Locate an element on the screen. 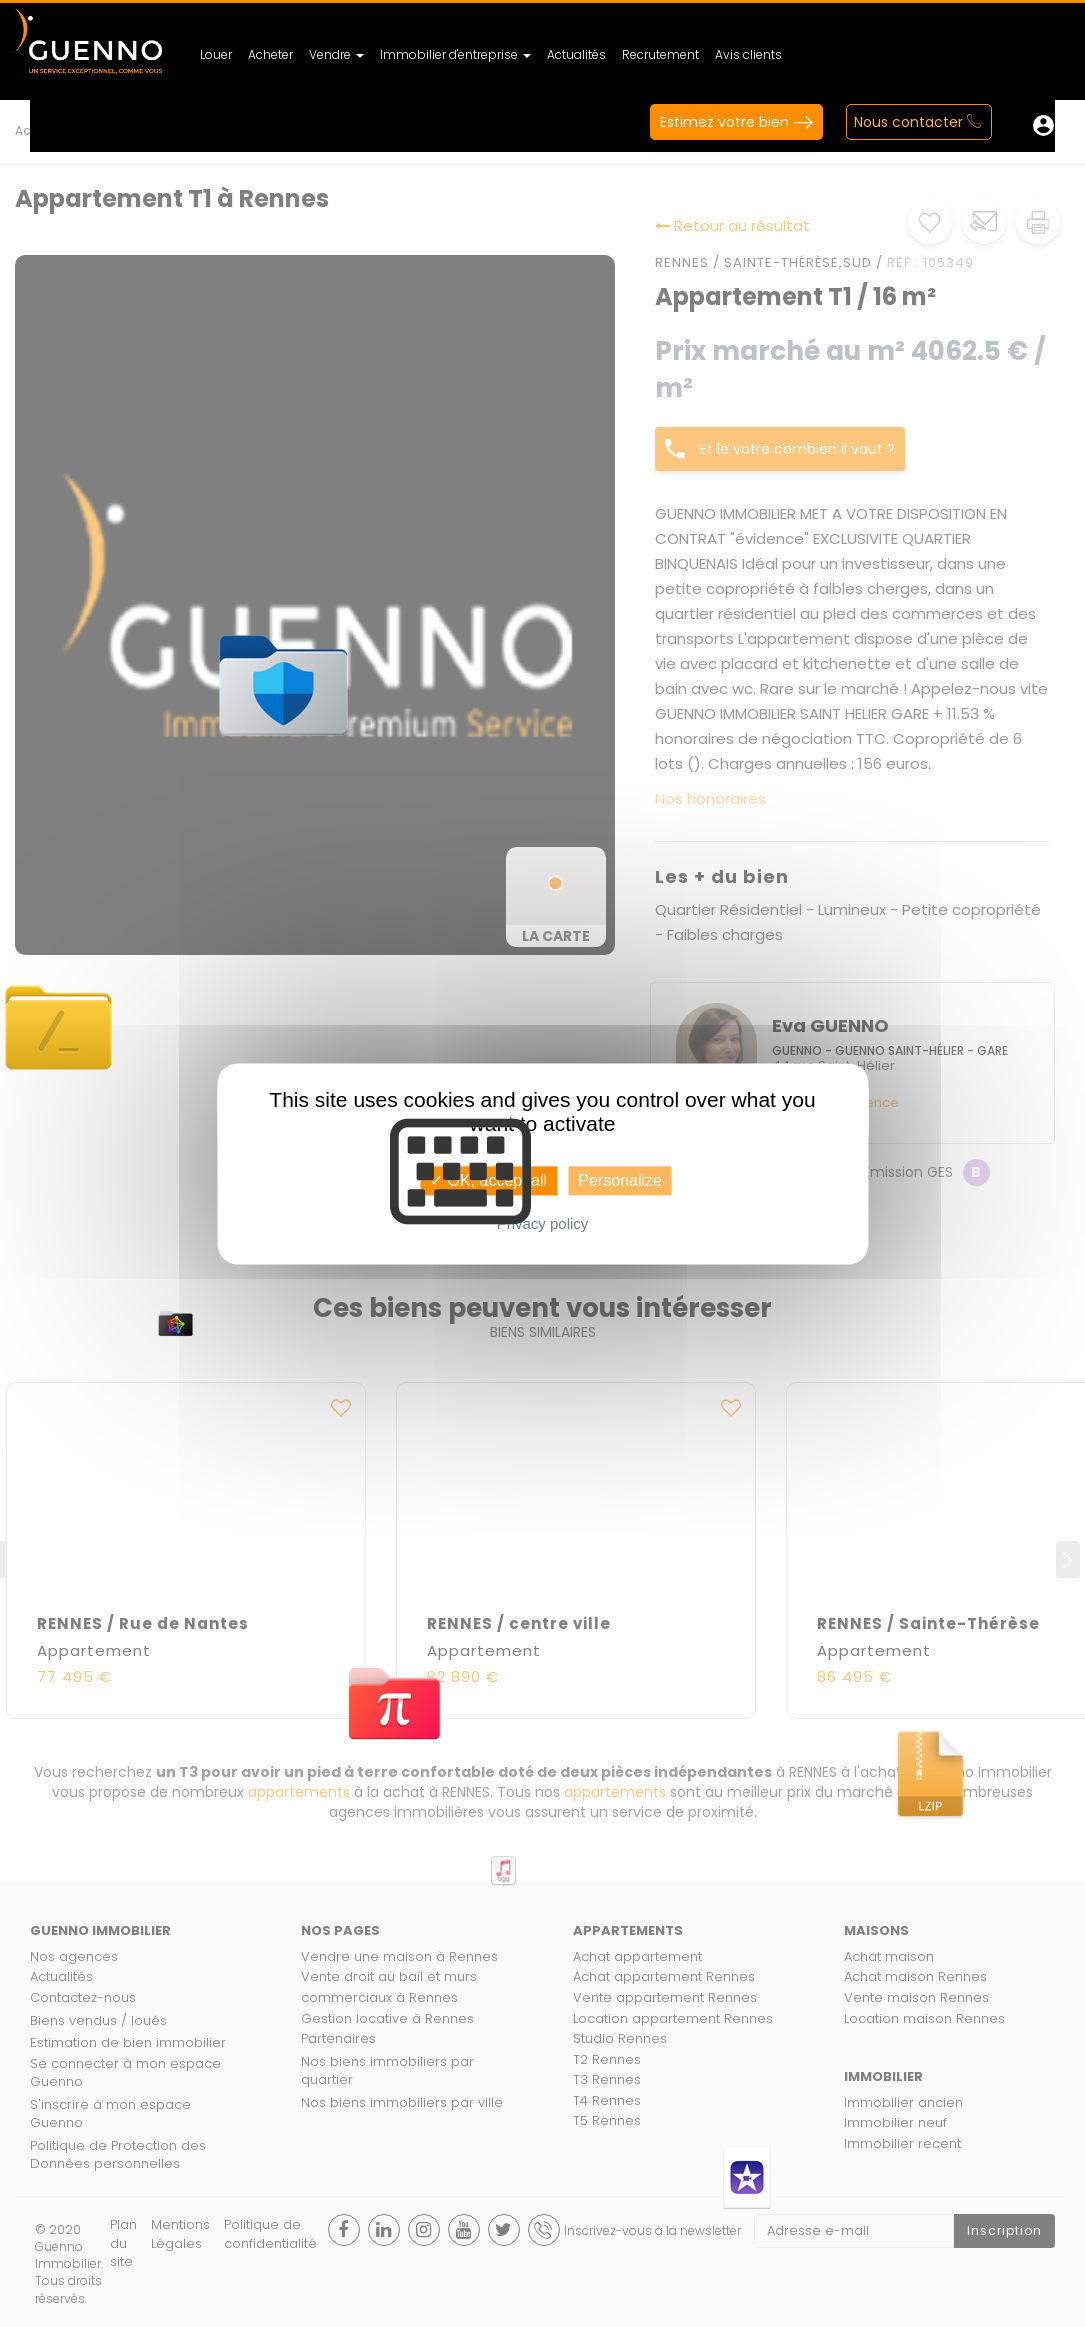 This screenshot has width=1085, height=2327. an lzip compressed archive file is located at coordinates (930, 1775).